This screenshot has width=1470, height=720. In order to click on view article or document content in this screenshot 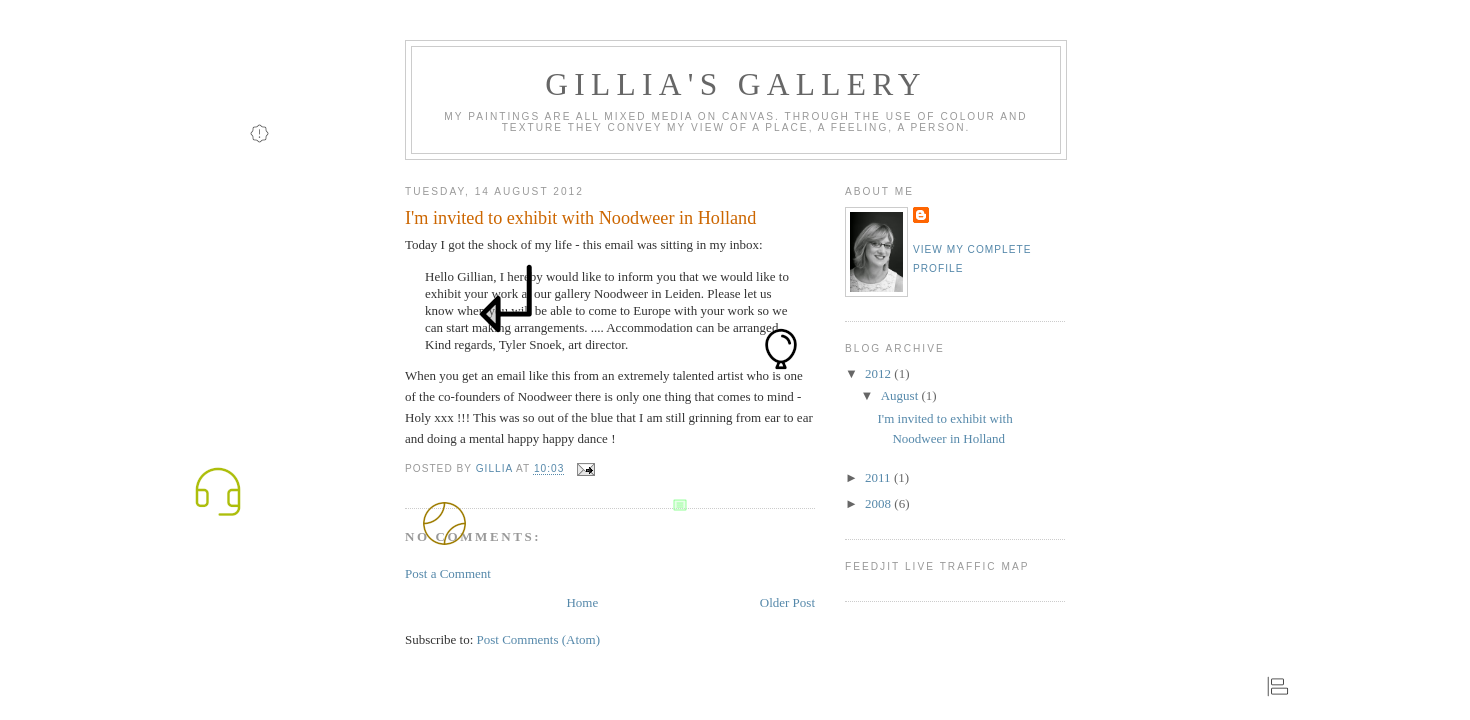, I will do `click(680, 505)`.